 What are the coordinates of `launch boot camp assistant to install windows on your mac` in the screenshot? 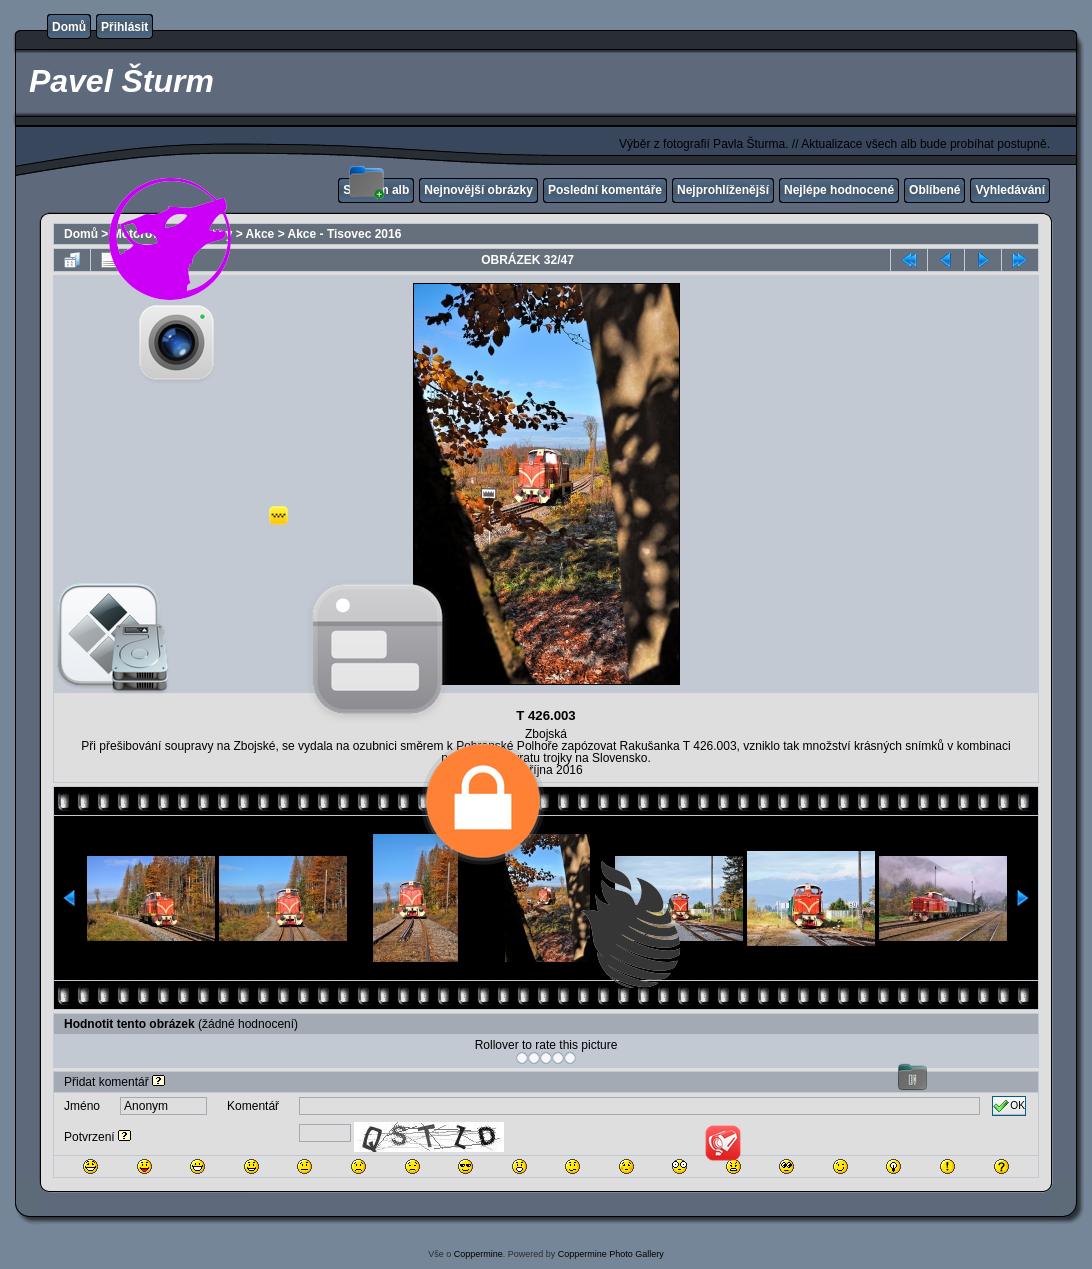 It's located at (108, 634).